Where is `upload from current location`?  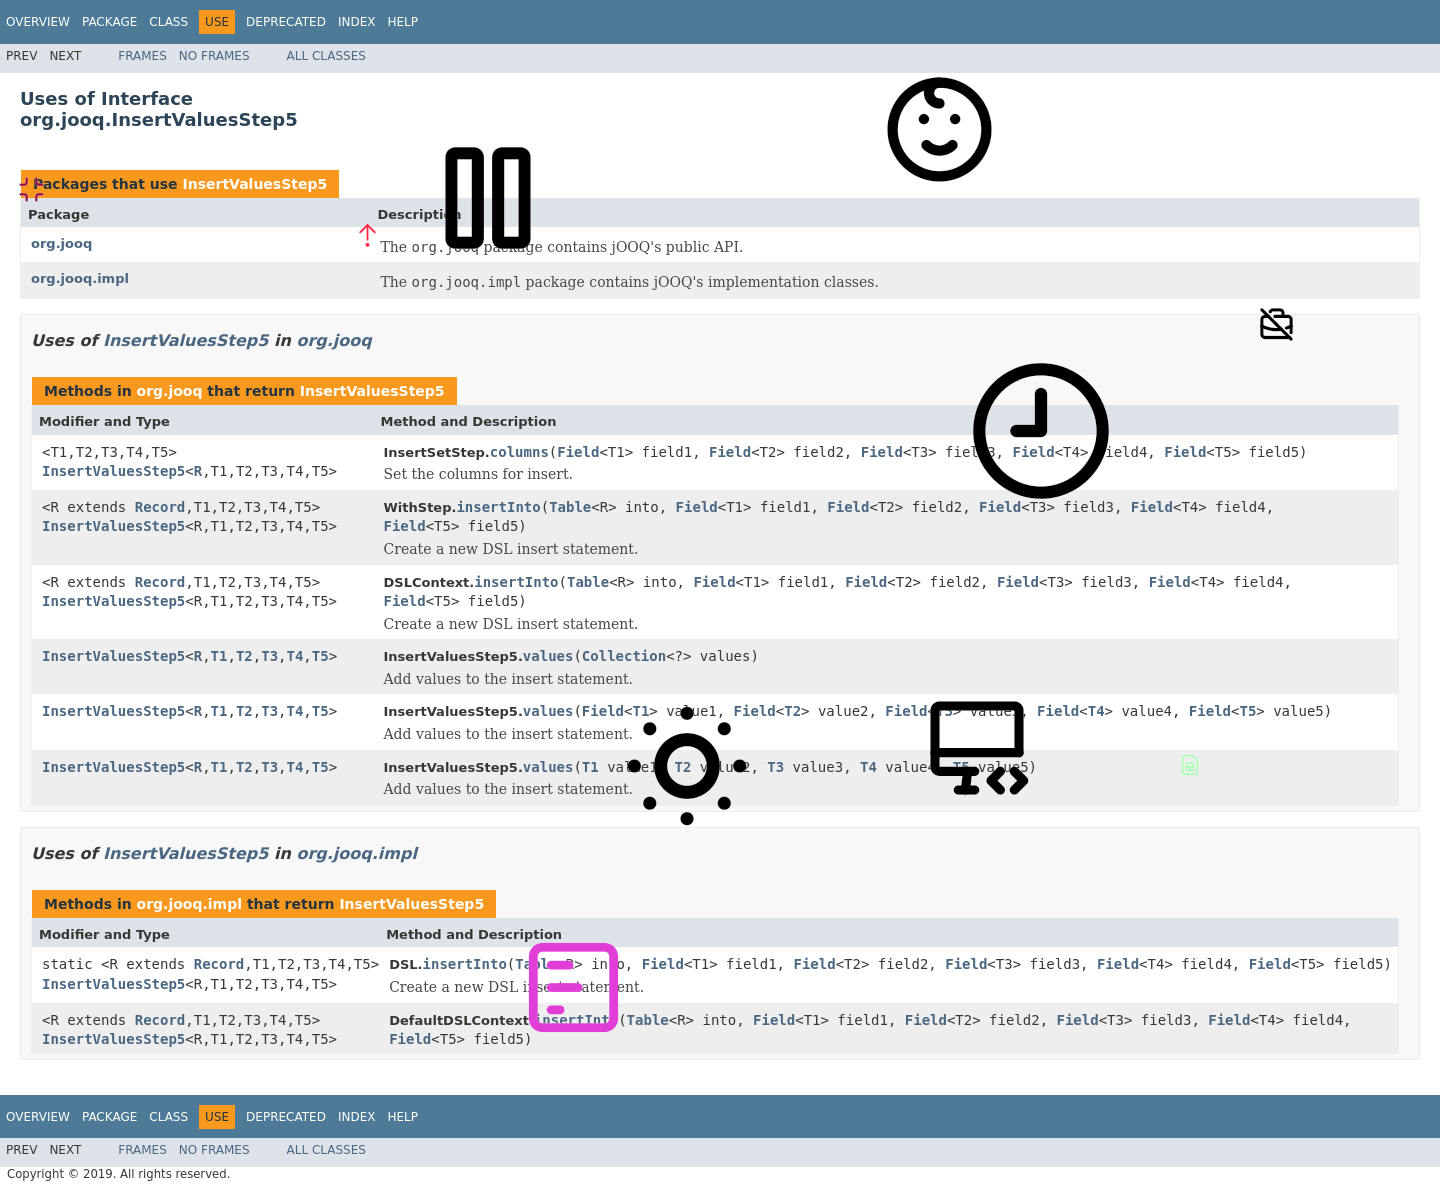
upload from current location is located at coordinates (367, 235).